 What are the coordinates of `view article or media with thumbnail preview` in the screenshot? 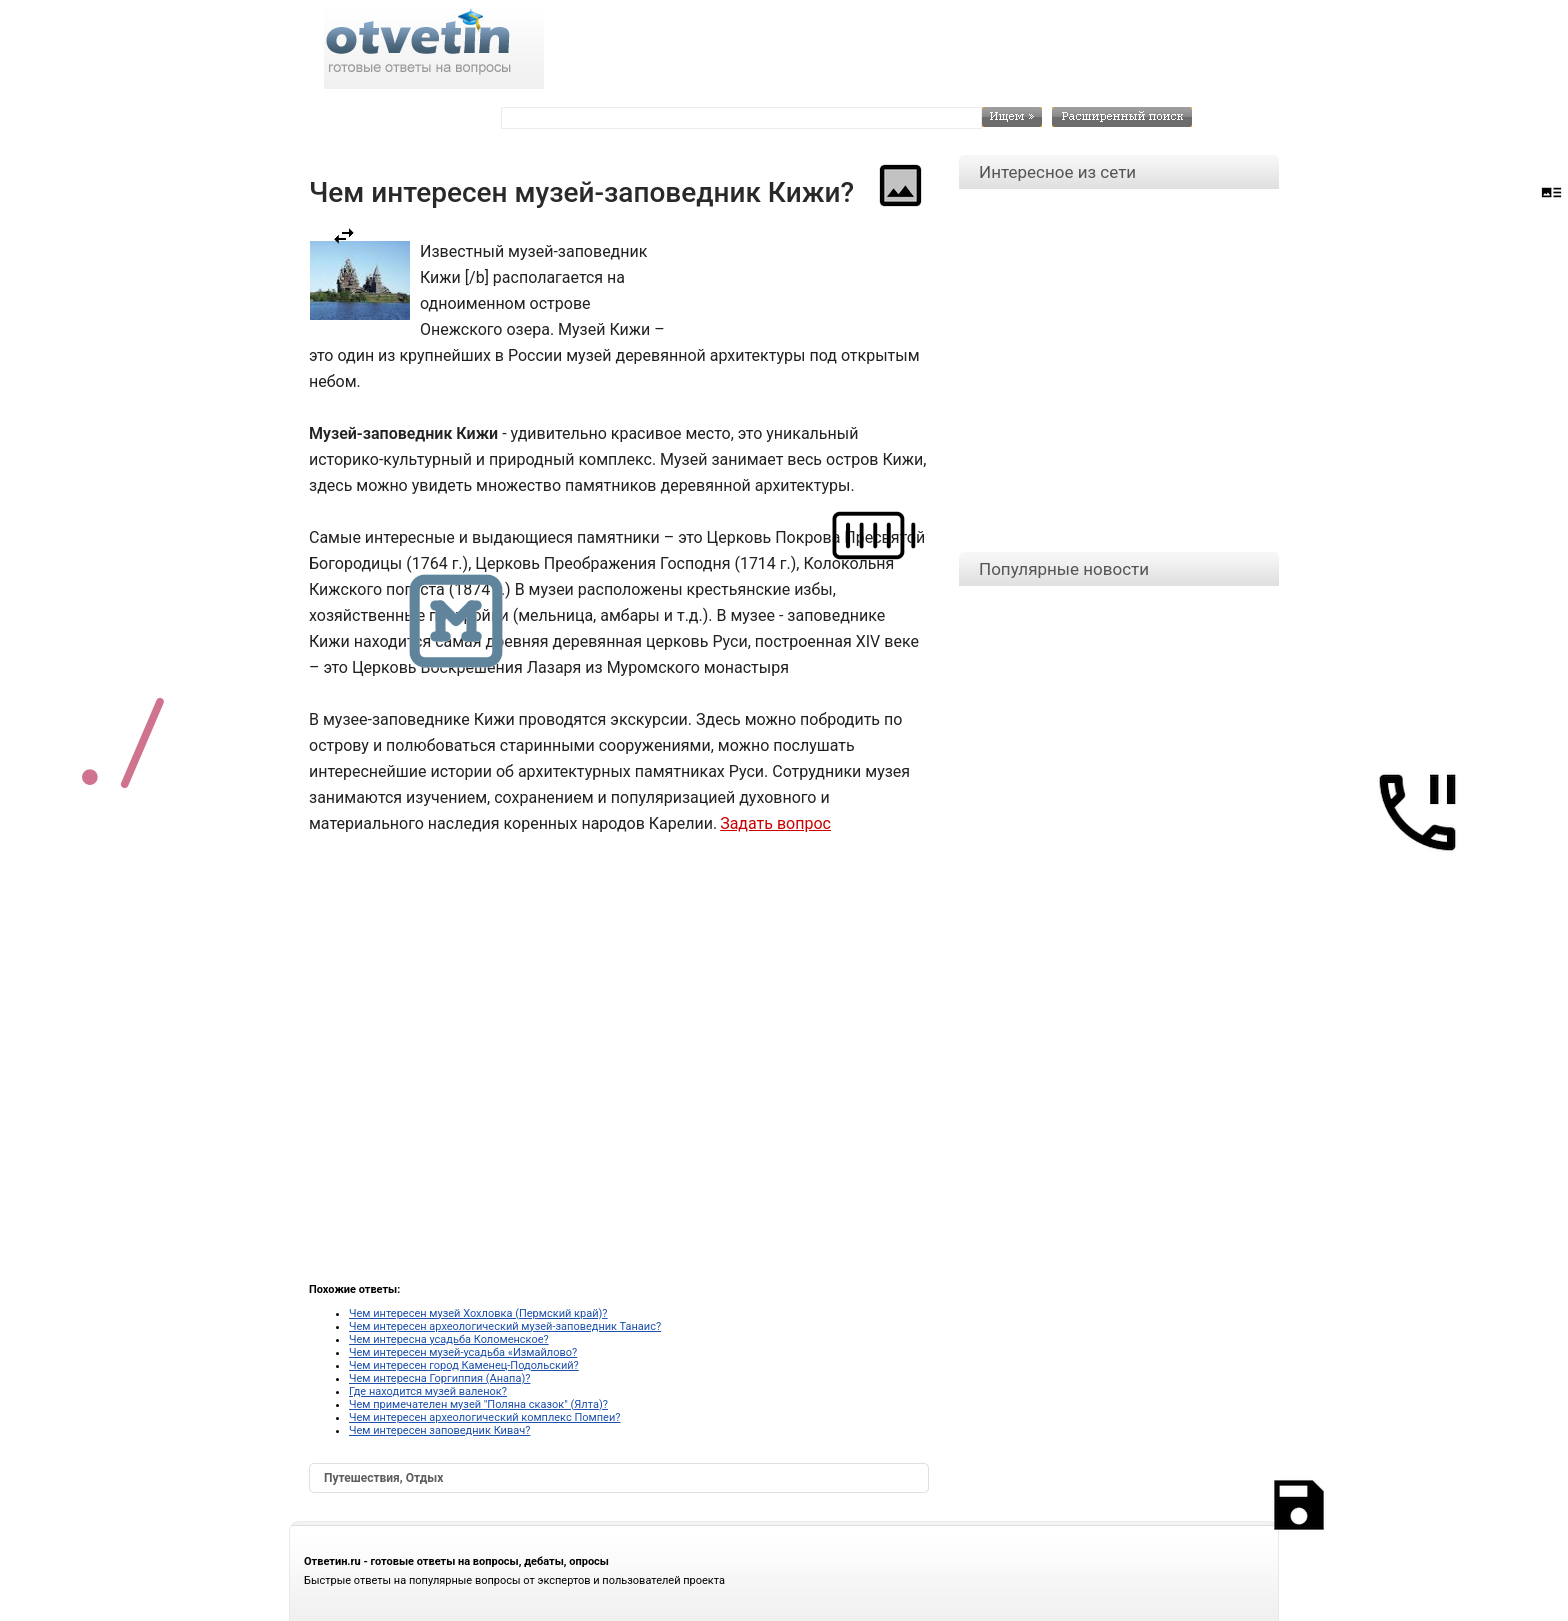 It's located at (1551, 192).